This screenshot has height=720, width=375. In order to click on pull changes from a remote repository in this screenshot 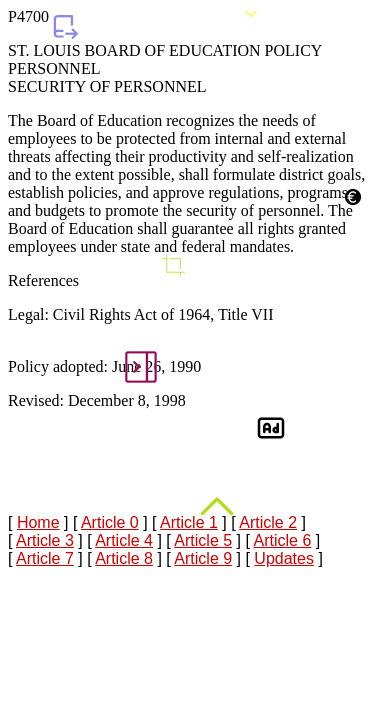, I will do `click(65, 28)`.